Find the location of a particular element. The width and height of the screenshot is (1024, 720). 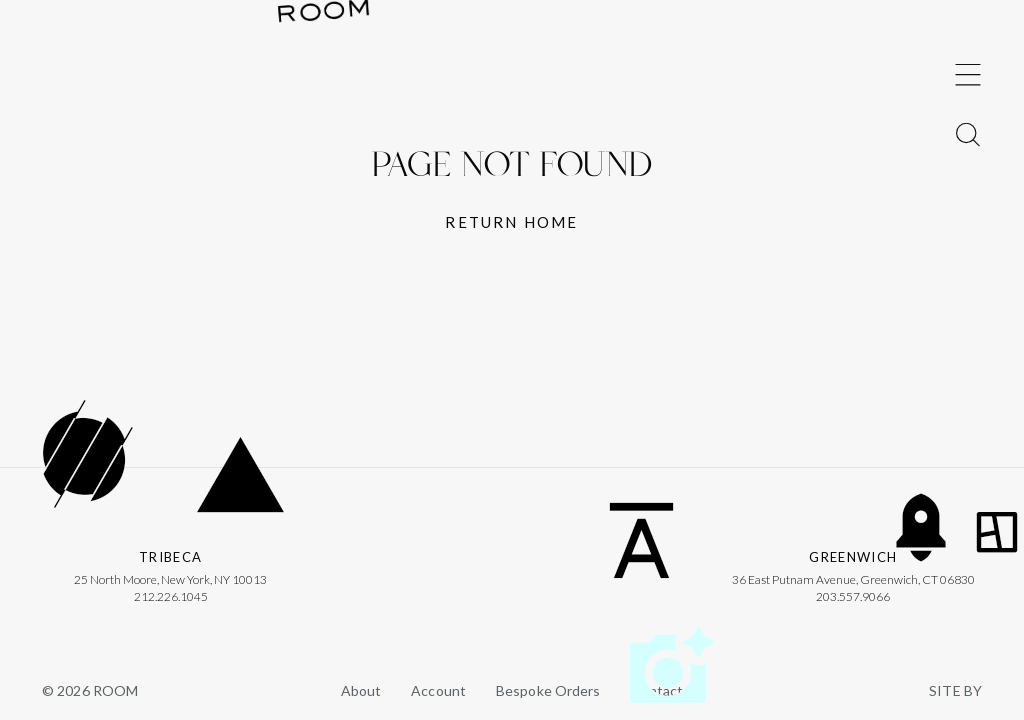

apply overline formatting to selected text is located at coordinates (641, 538).